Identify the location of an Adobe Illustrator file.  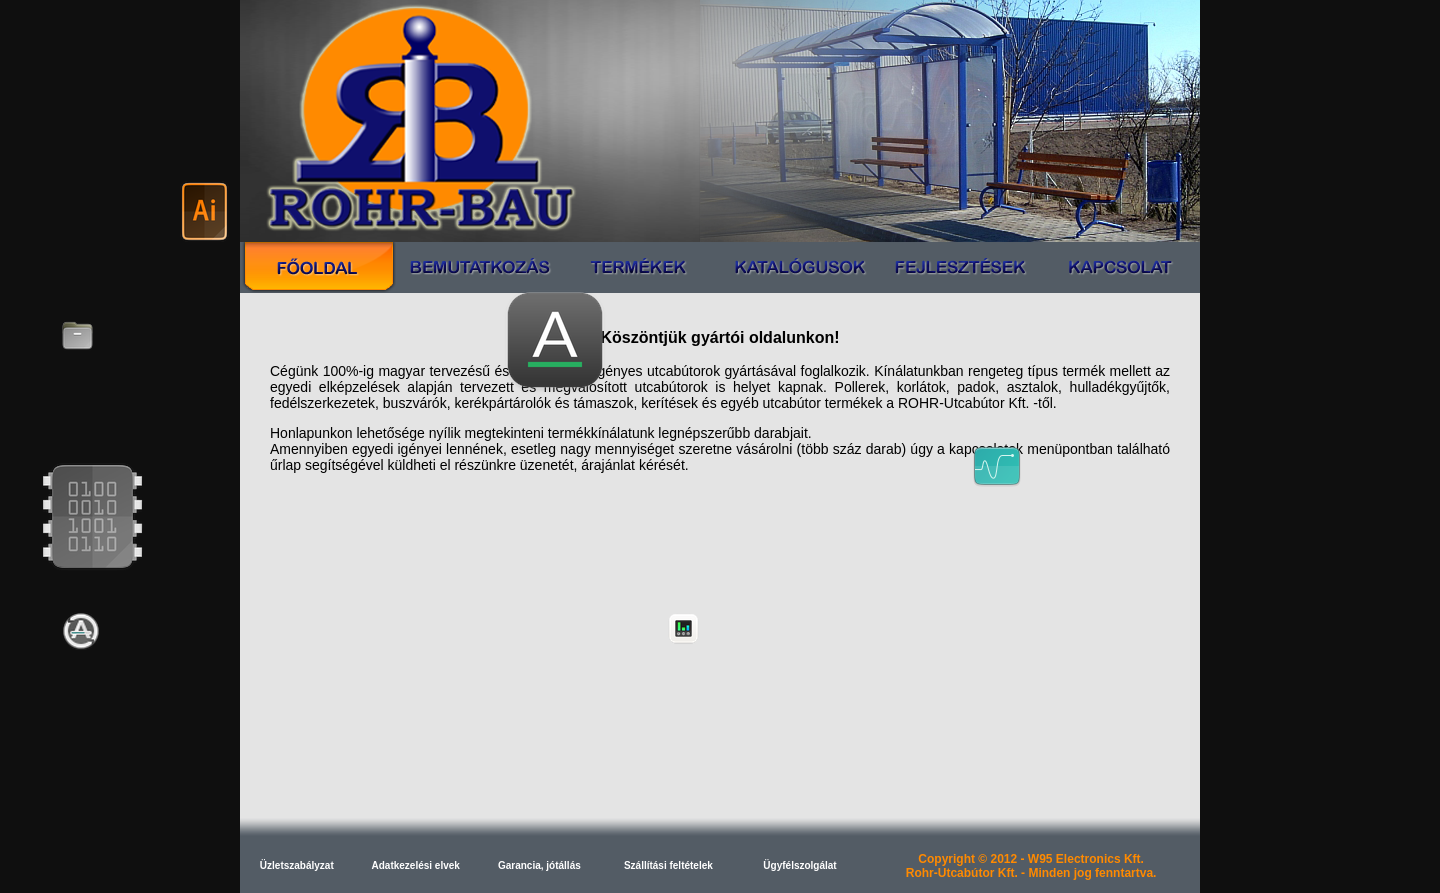
(204, 211).